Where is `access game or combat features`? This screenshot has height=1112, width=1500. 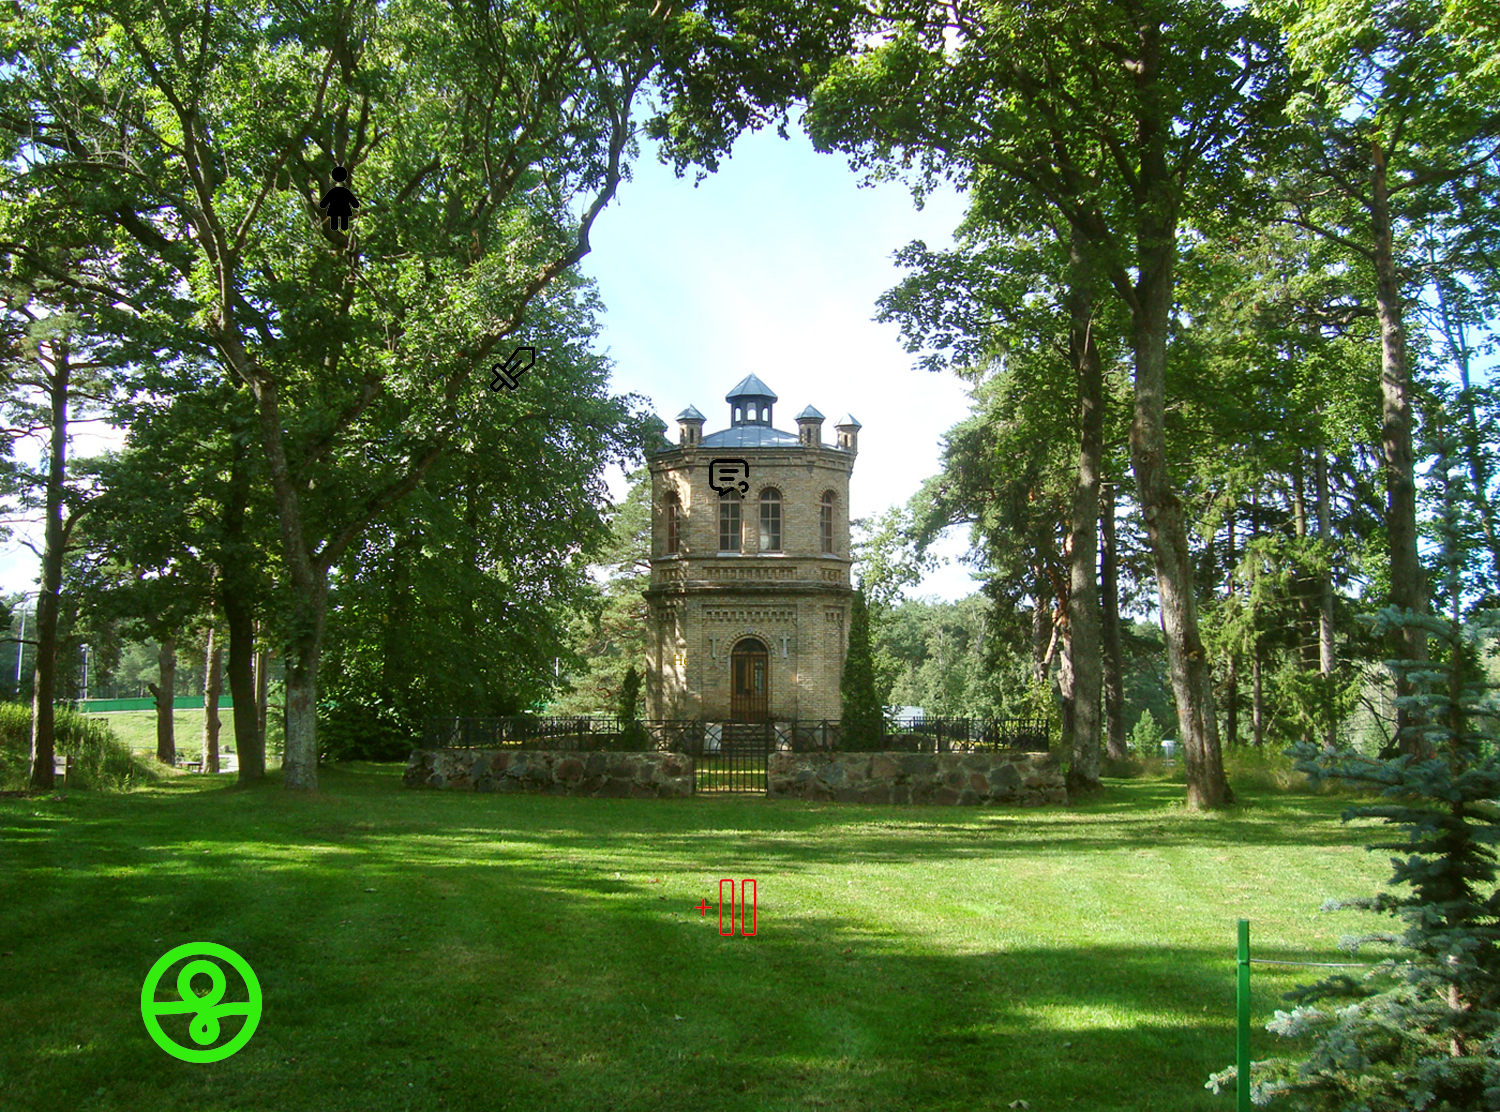 access game or combat features is located at coordinates (513, 368).